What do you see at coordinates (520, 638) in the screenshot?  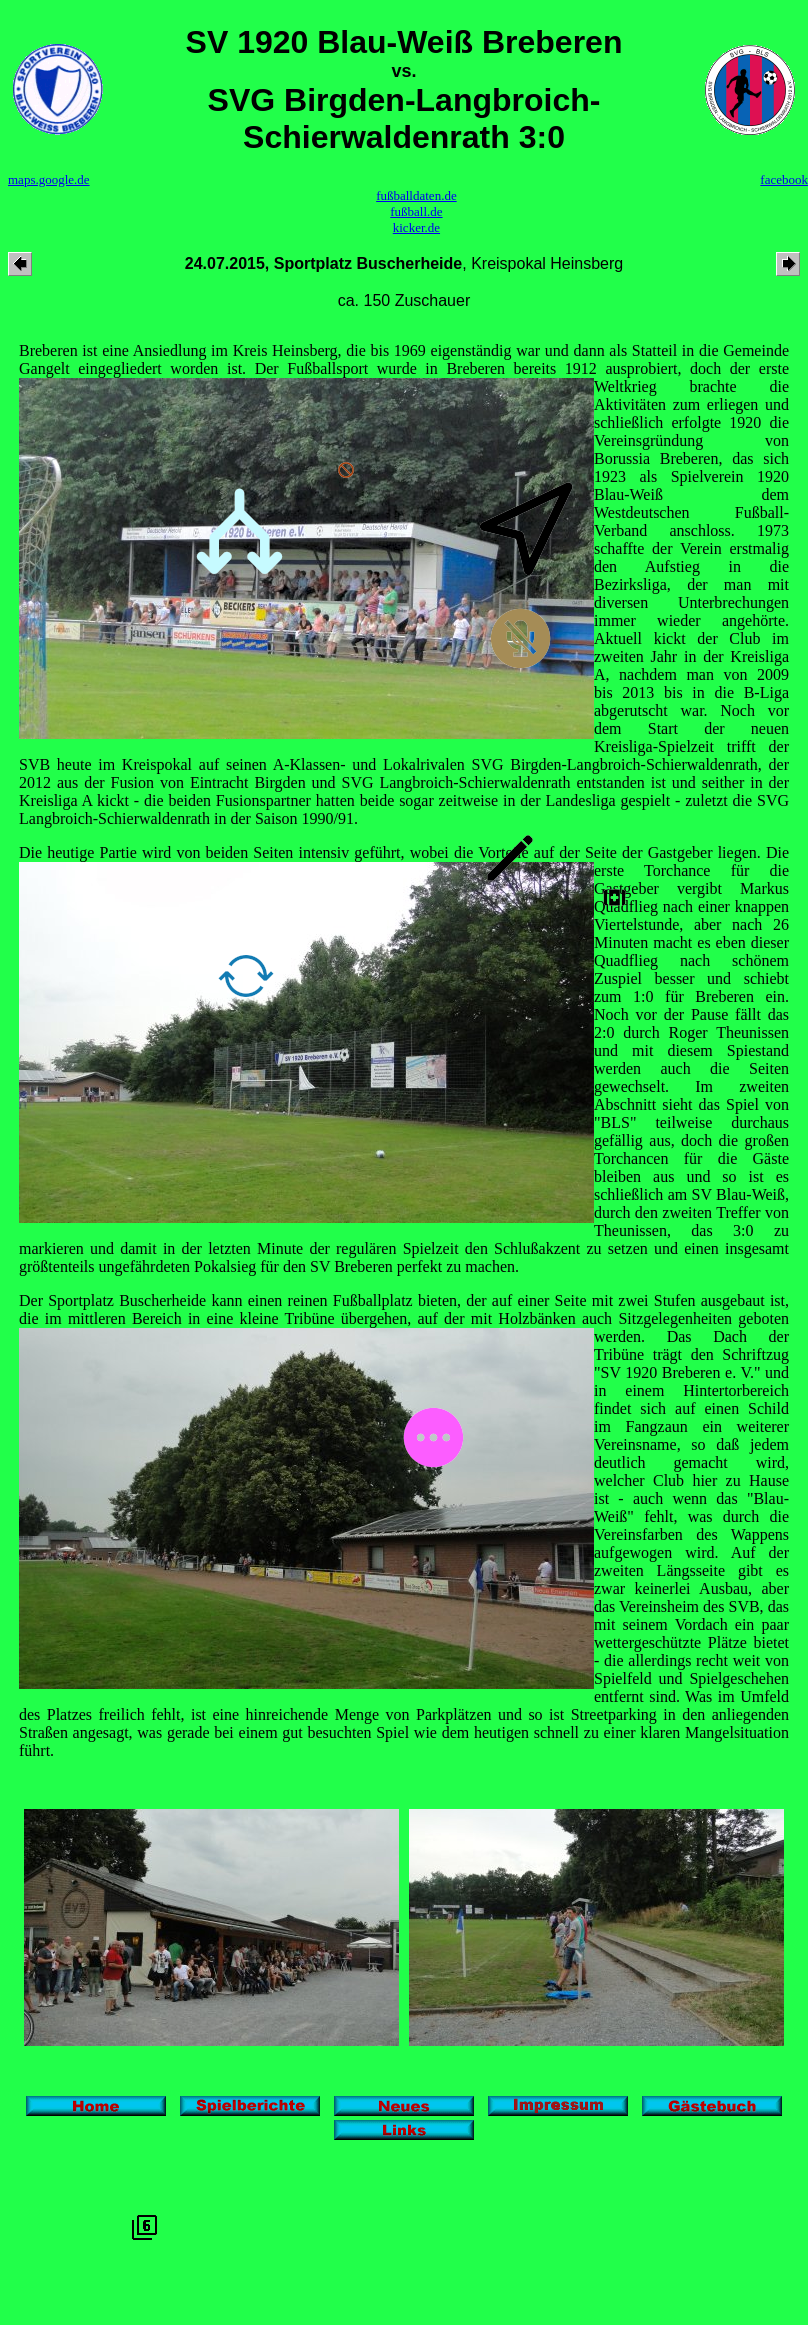 I see `microphone is muted` at bounding box center [520, 638].